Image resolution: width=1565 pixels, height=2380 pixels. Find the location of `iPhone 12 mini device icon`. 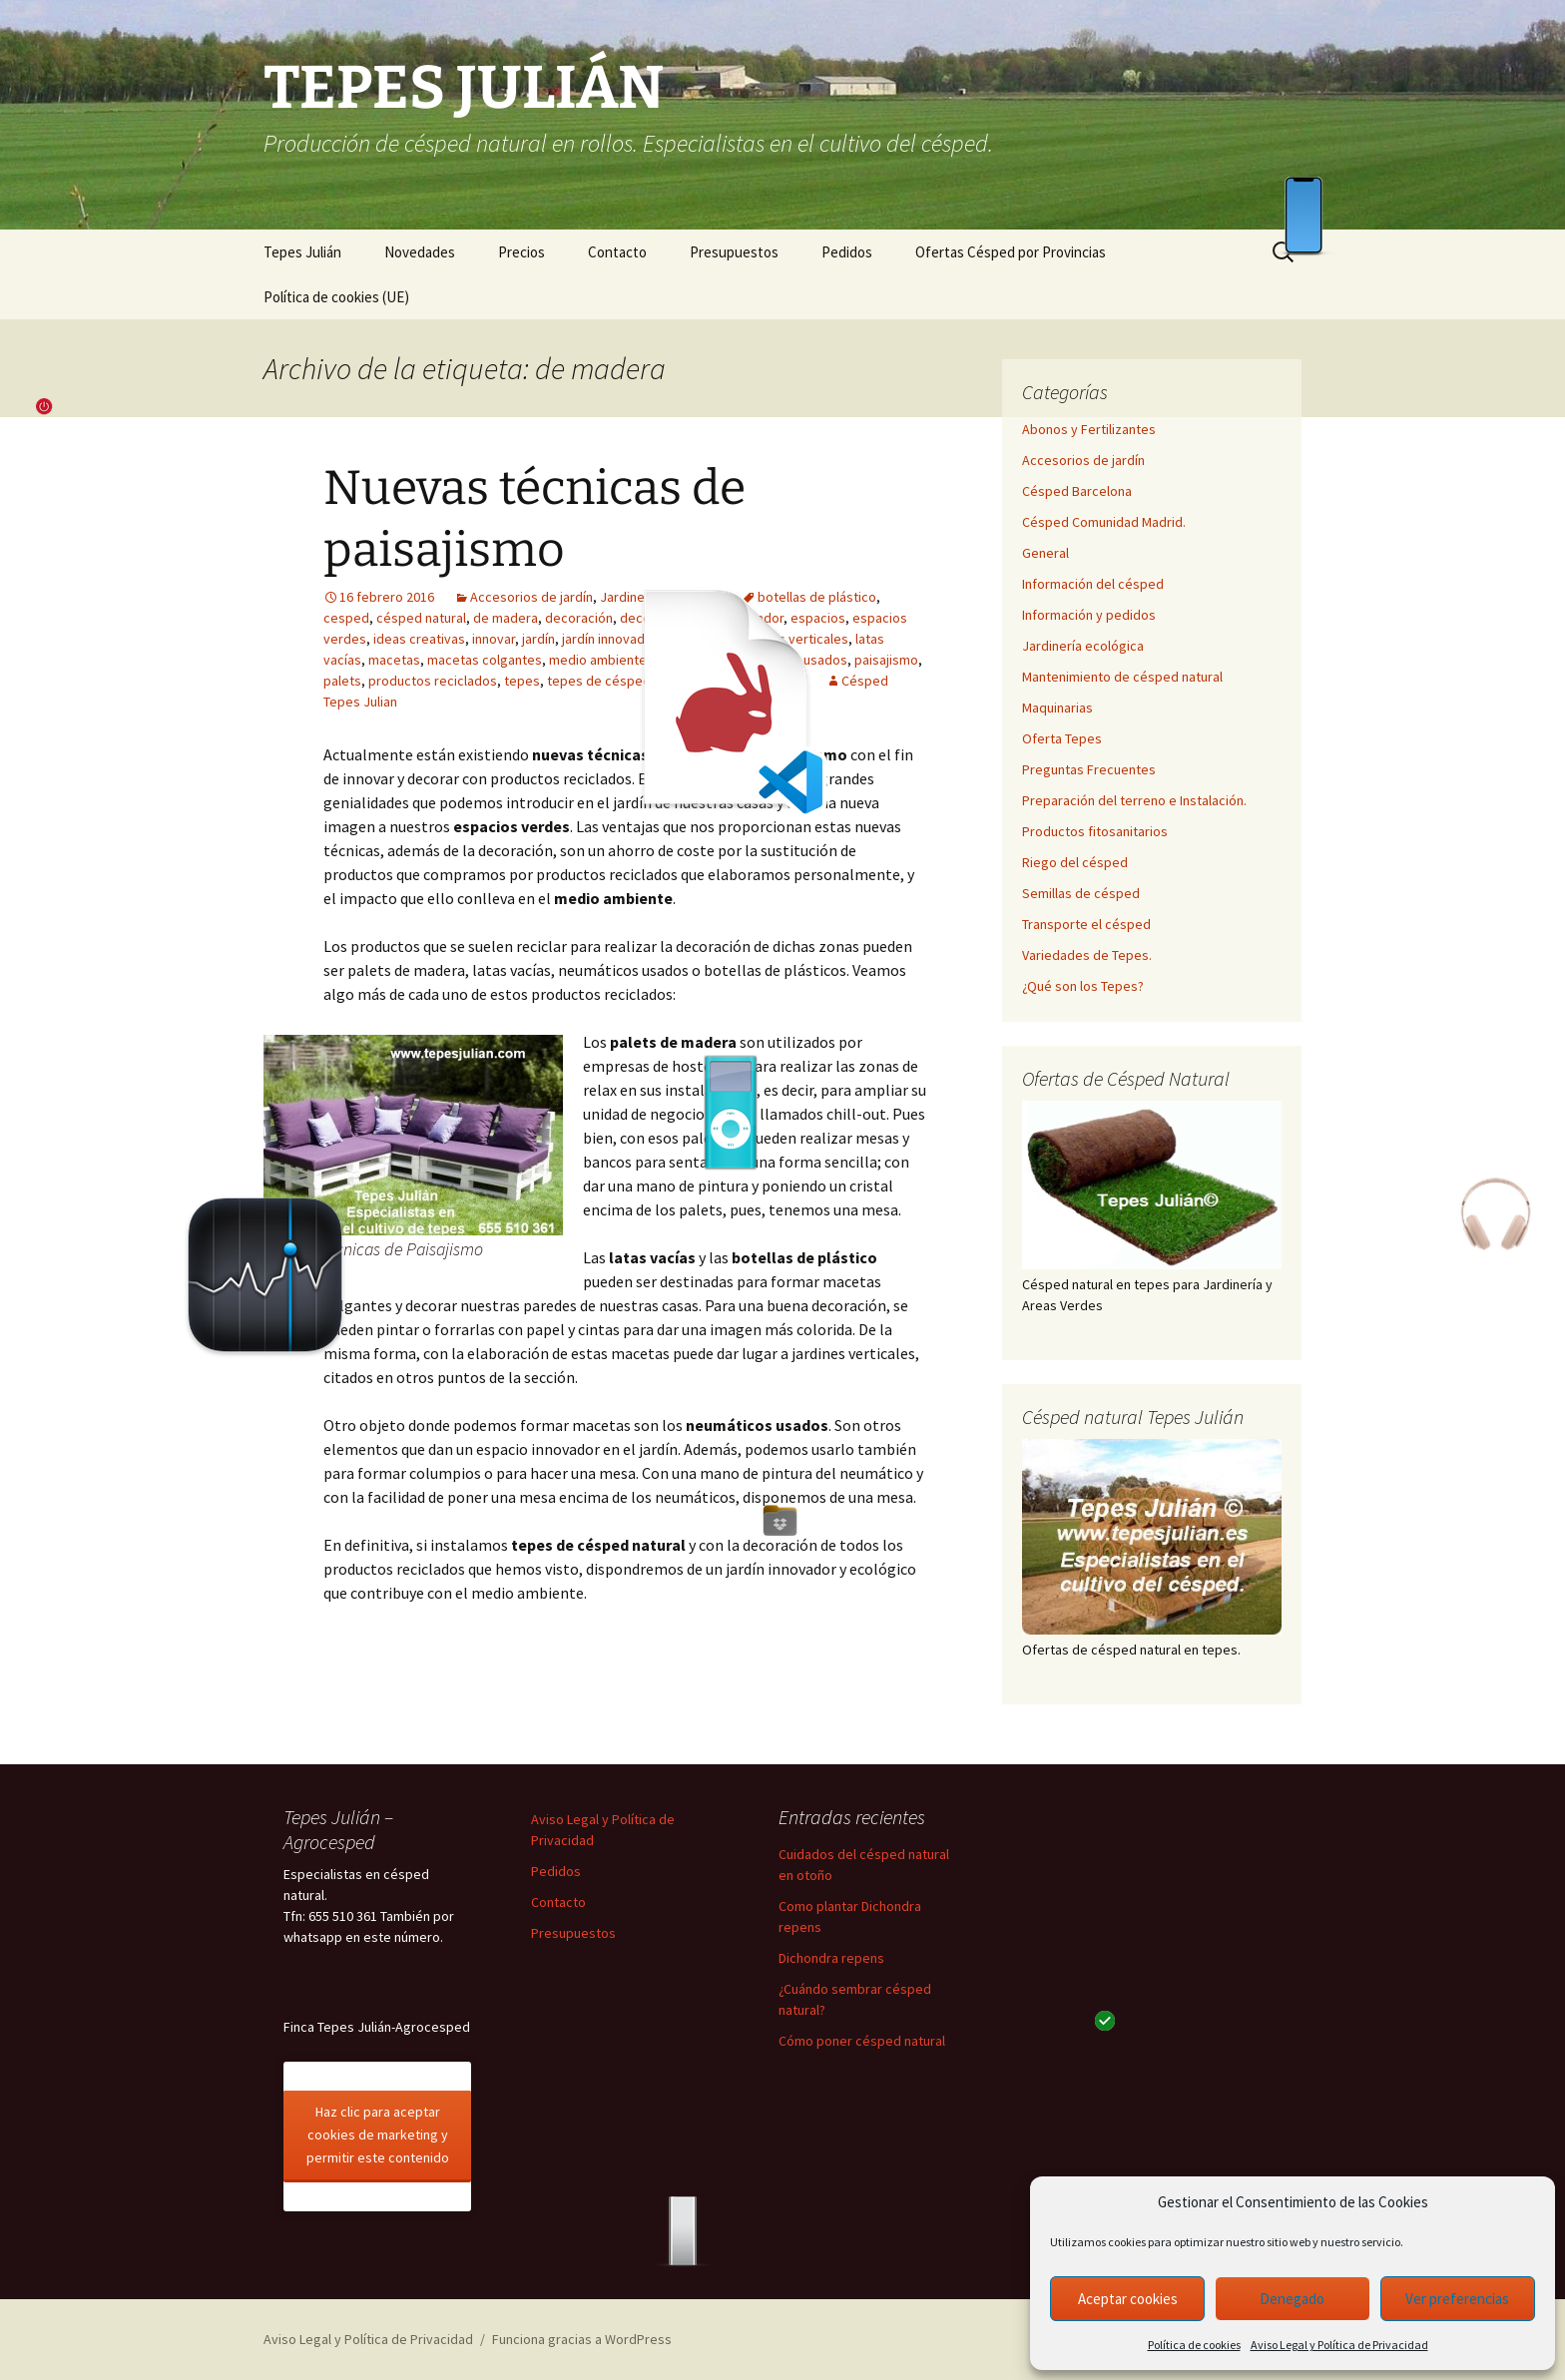

iPhone 12 mini device icon is located at coordinates (1304, 217).